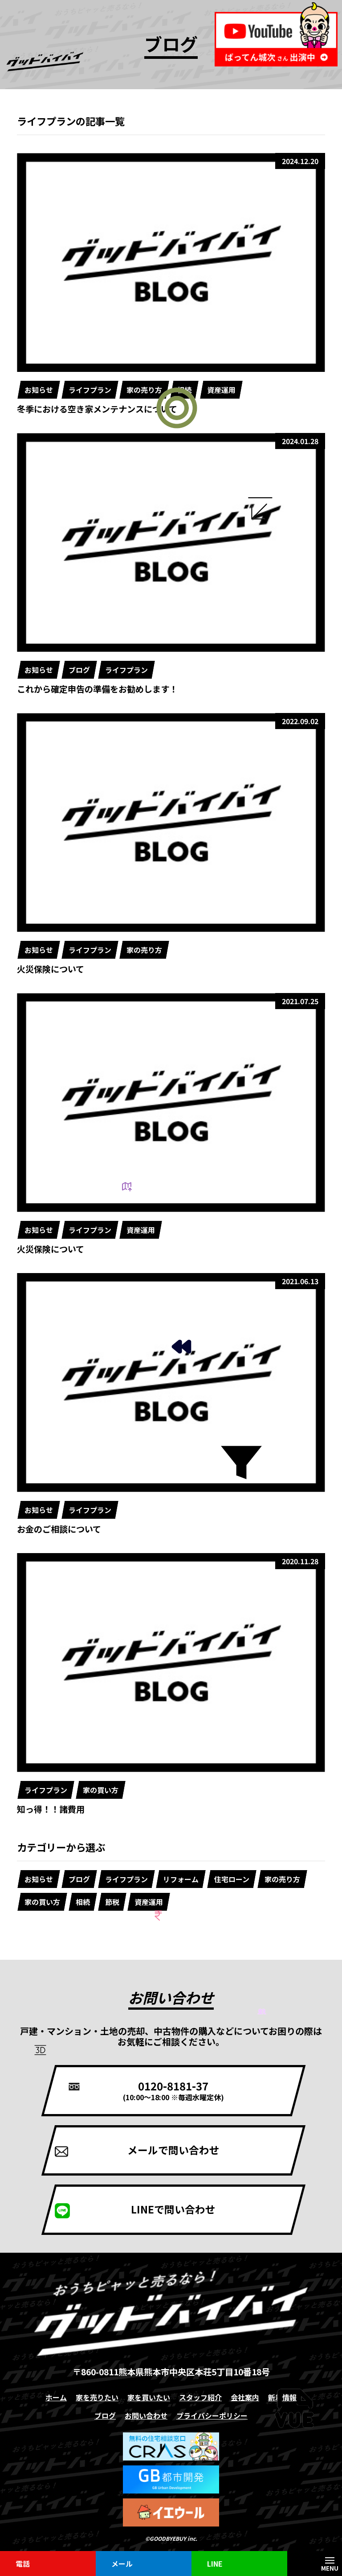  I want to click on upload or share your current map location, so click(126, 1186).